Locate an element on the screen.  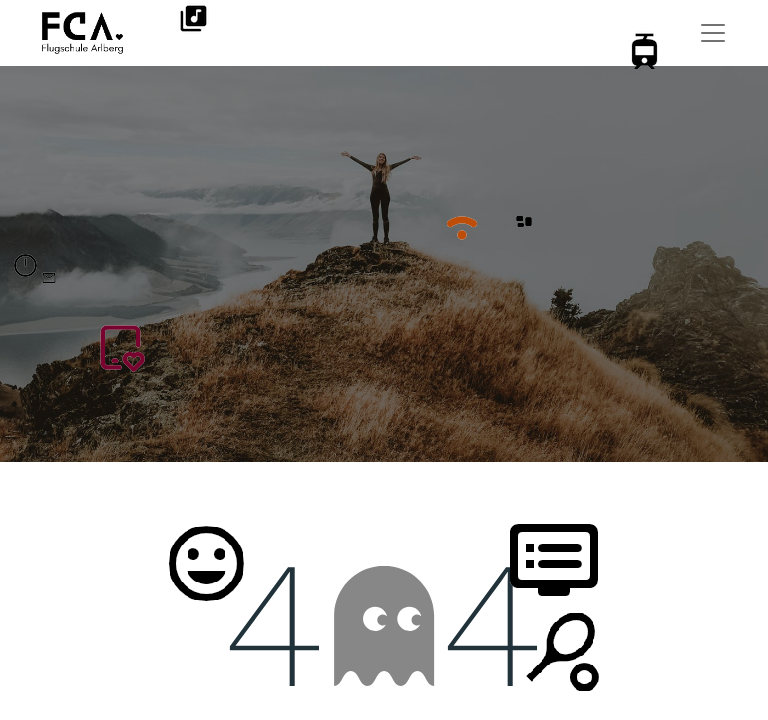
indicates 12 o'clock or noon/midnight time is located at coordinates (25, 265).